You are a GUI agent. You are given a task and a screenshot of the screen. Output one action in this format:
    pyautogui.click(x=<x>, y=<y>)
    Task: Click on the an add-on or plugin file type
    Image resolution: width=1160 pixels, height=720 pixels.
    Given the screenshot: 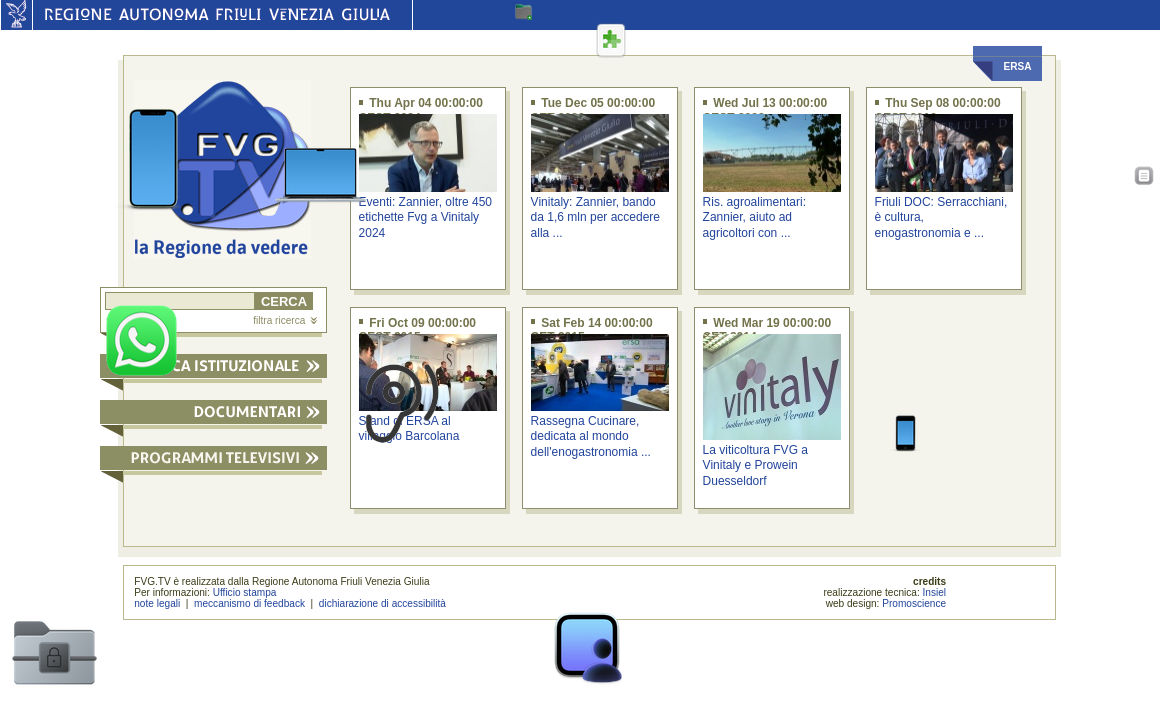 What is the action you would take?
    pyautogui.click(x=611, y=40)
    